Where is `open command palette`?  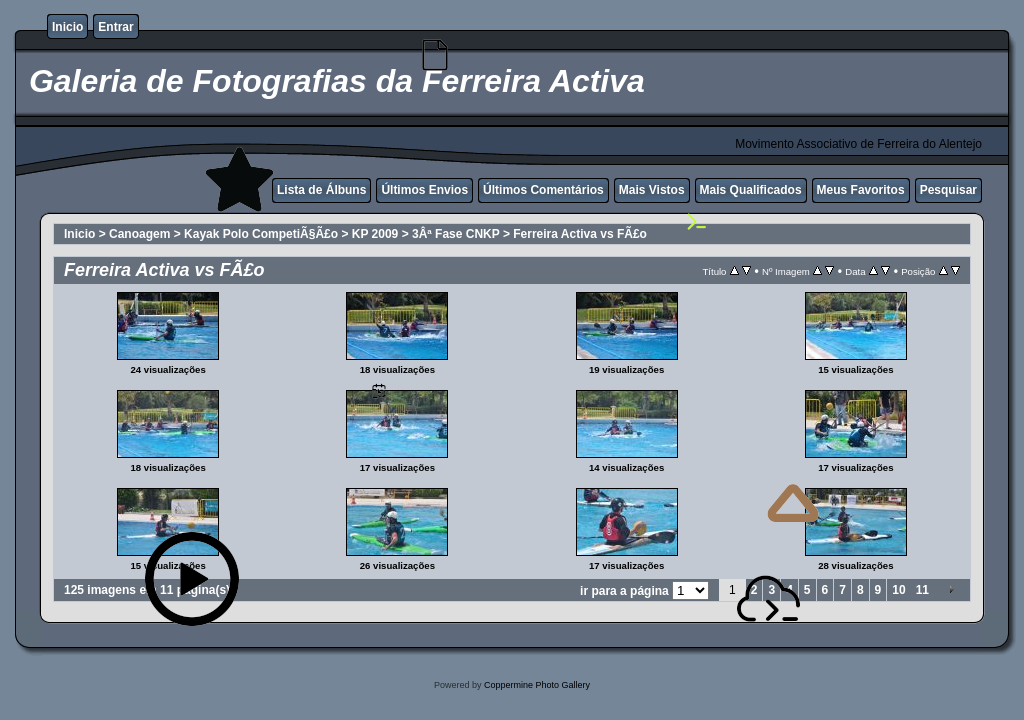
open command palette is located at coordinates (696, 221).